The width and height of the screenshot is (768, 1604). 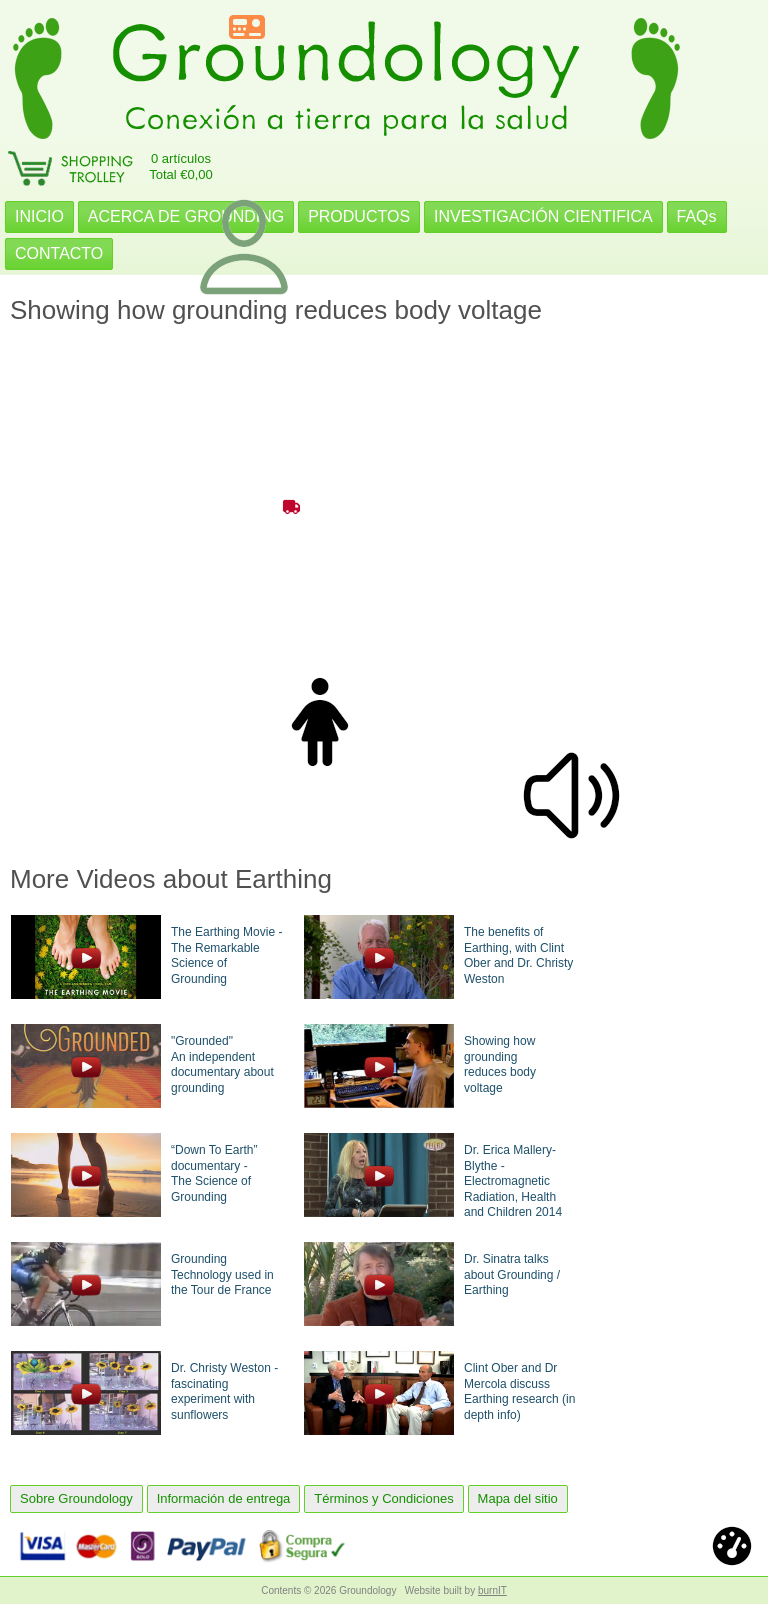 What do you see at coordinates (732, 1546) in the screenshot?
I see `view performance or speed metrics` at bounding box center [732, 1546].